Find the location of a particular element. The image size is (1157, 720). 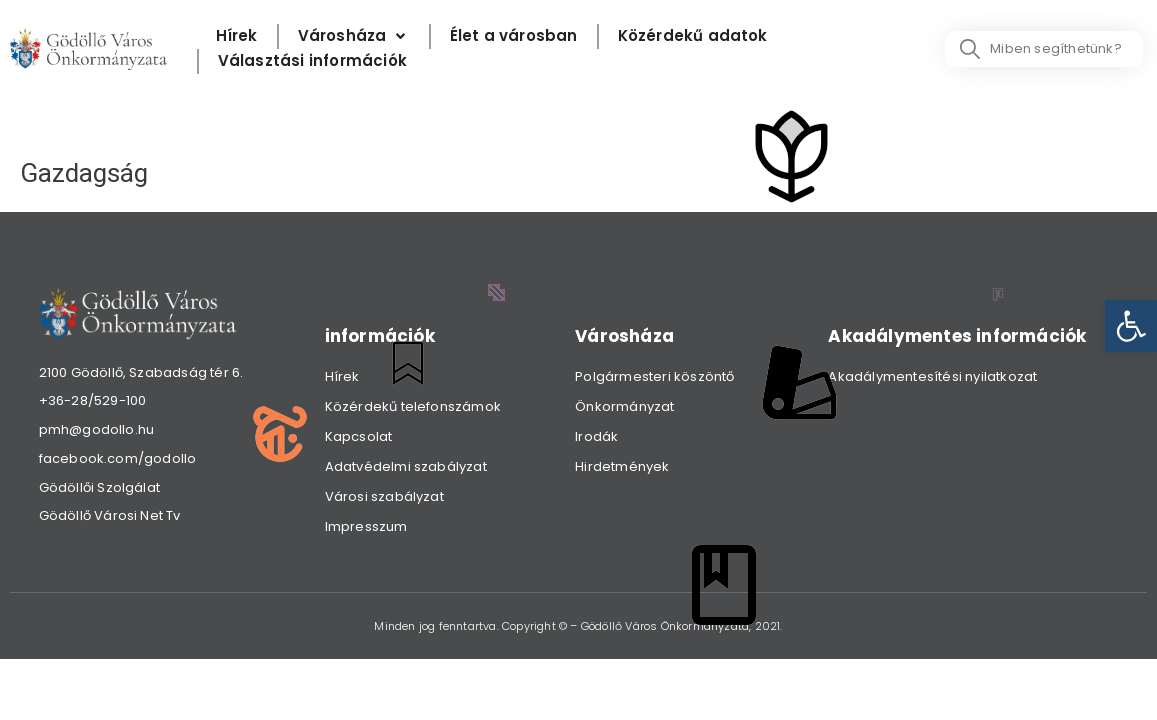

align selected objects to the top edge is located at coordinates (998, 294).